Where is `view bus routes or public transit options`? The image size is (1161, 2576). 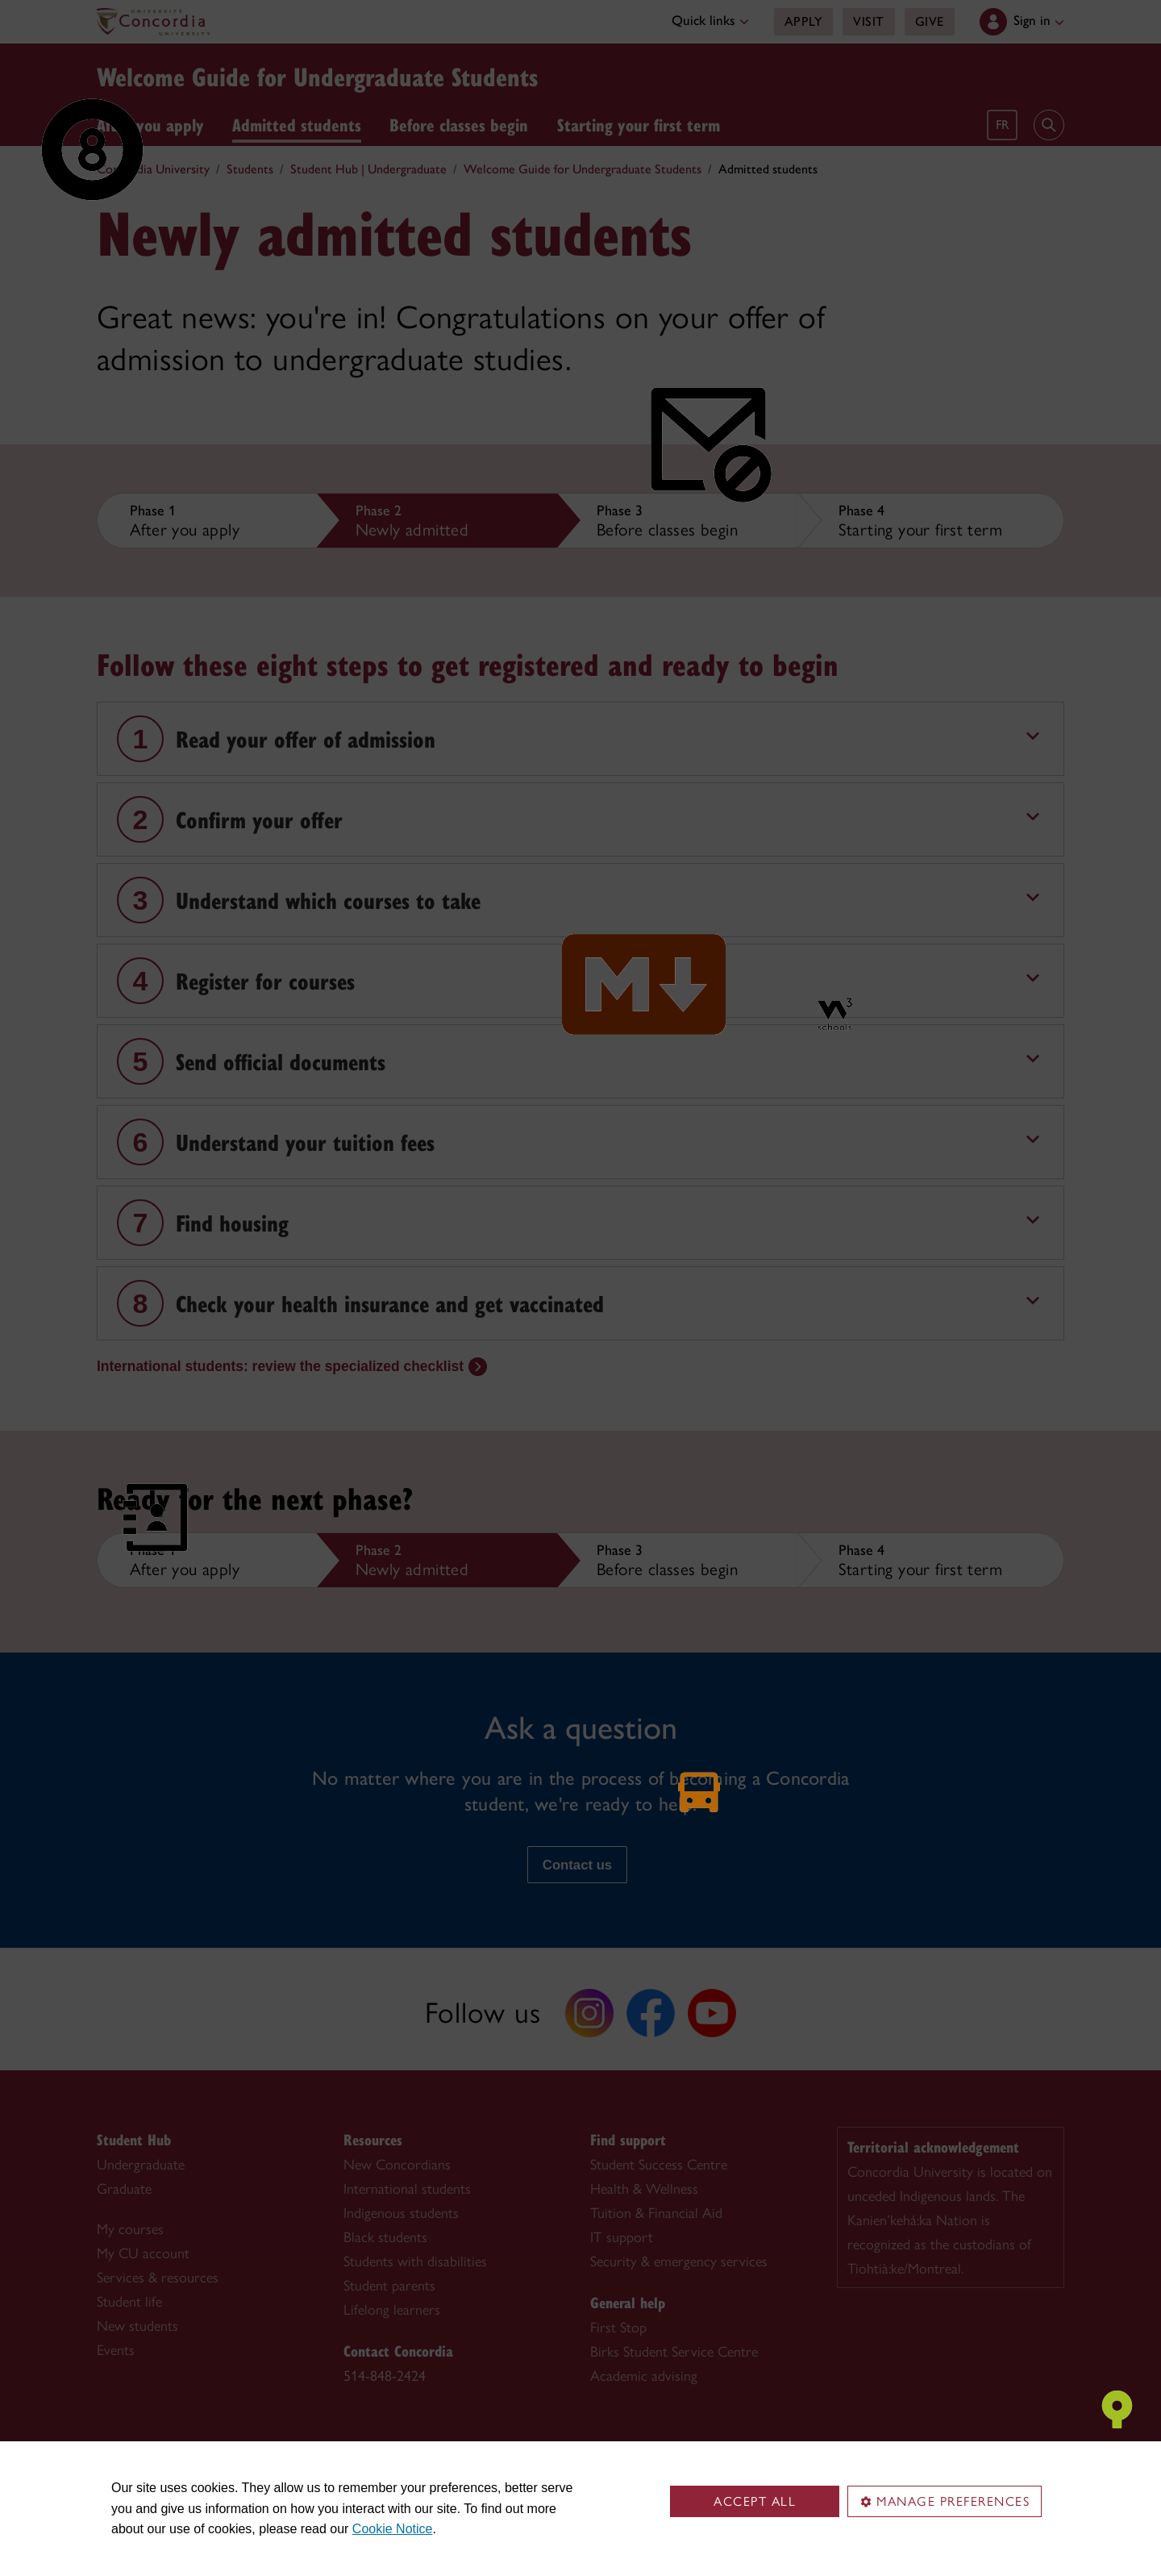 view bus routes or public transit options is located at coordinates (699, 1791).